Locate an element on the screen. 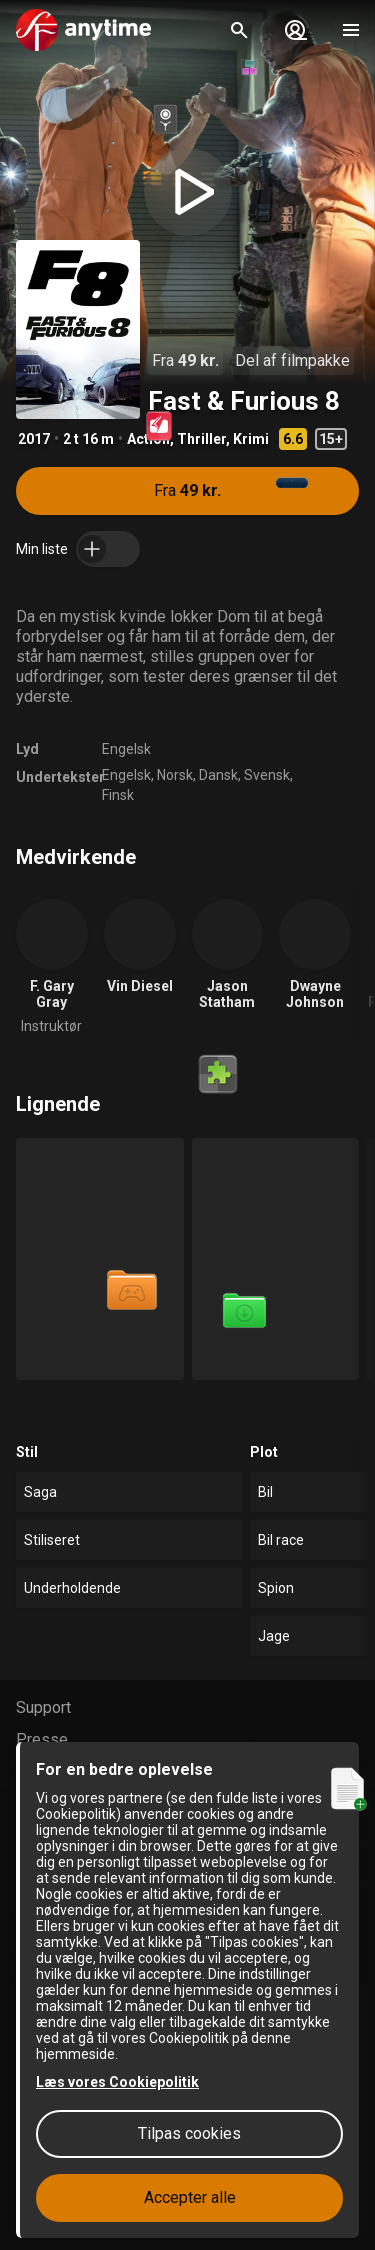  select all items in the current view is located at coordinates (249, 67).